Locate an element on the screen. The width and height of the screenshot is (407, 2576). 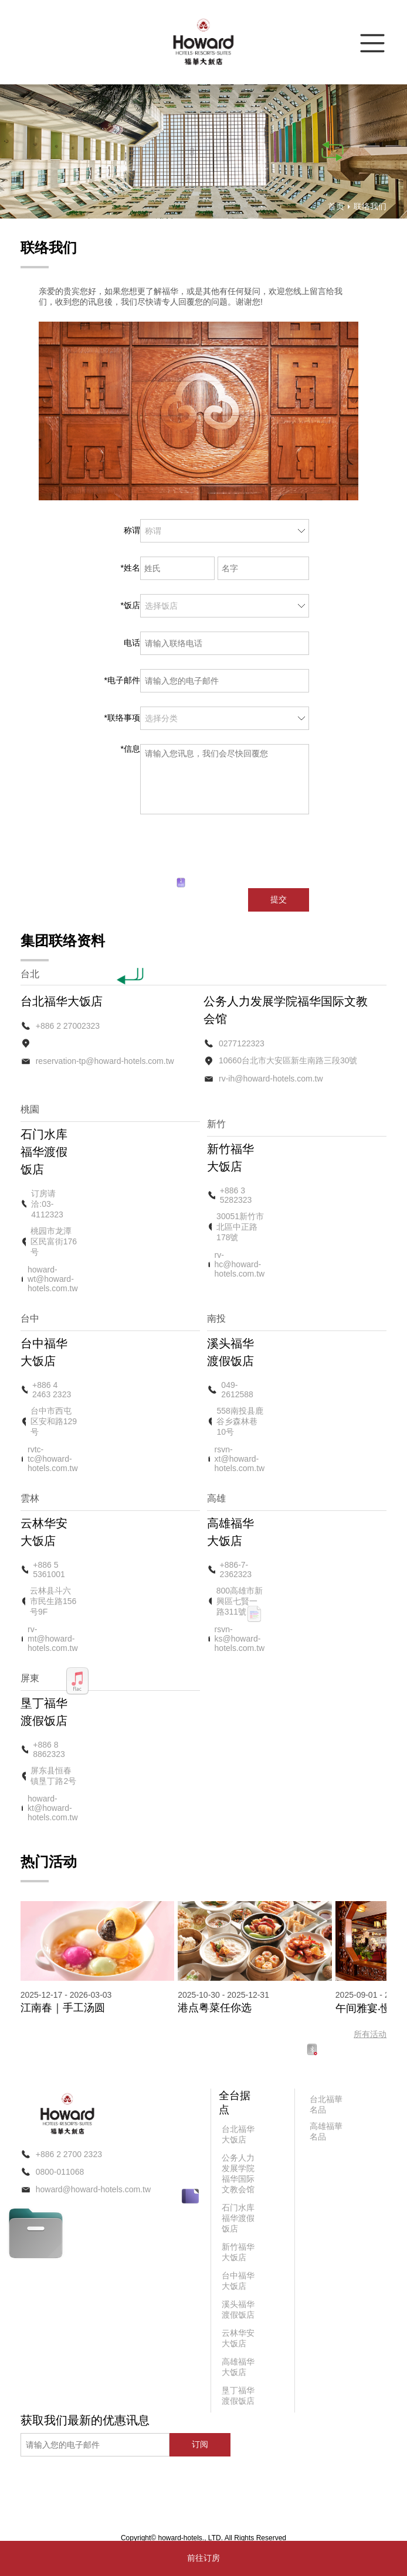
reply to all recipients of an email is located at coordinates (130, 976).